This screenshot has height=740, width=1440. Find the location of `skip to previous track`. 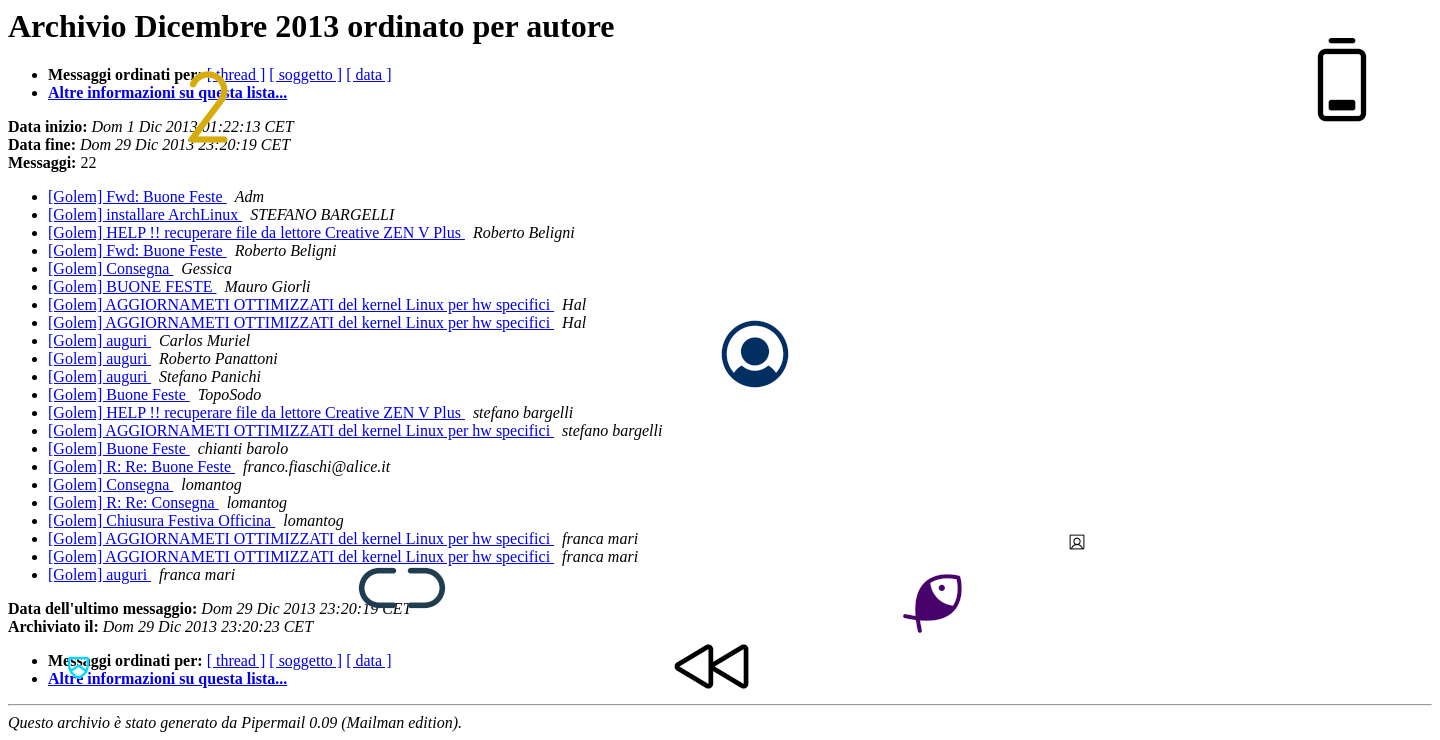

skip to previous track is located at coordinates (711, 666).